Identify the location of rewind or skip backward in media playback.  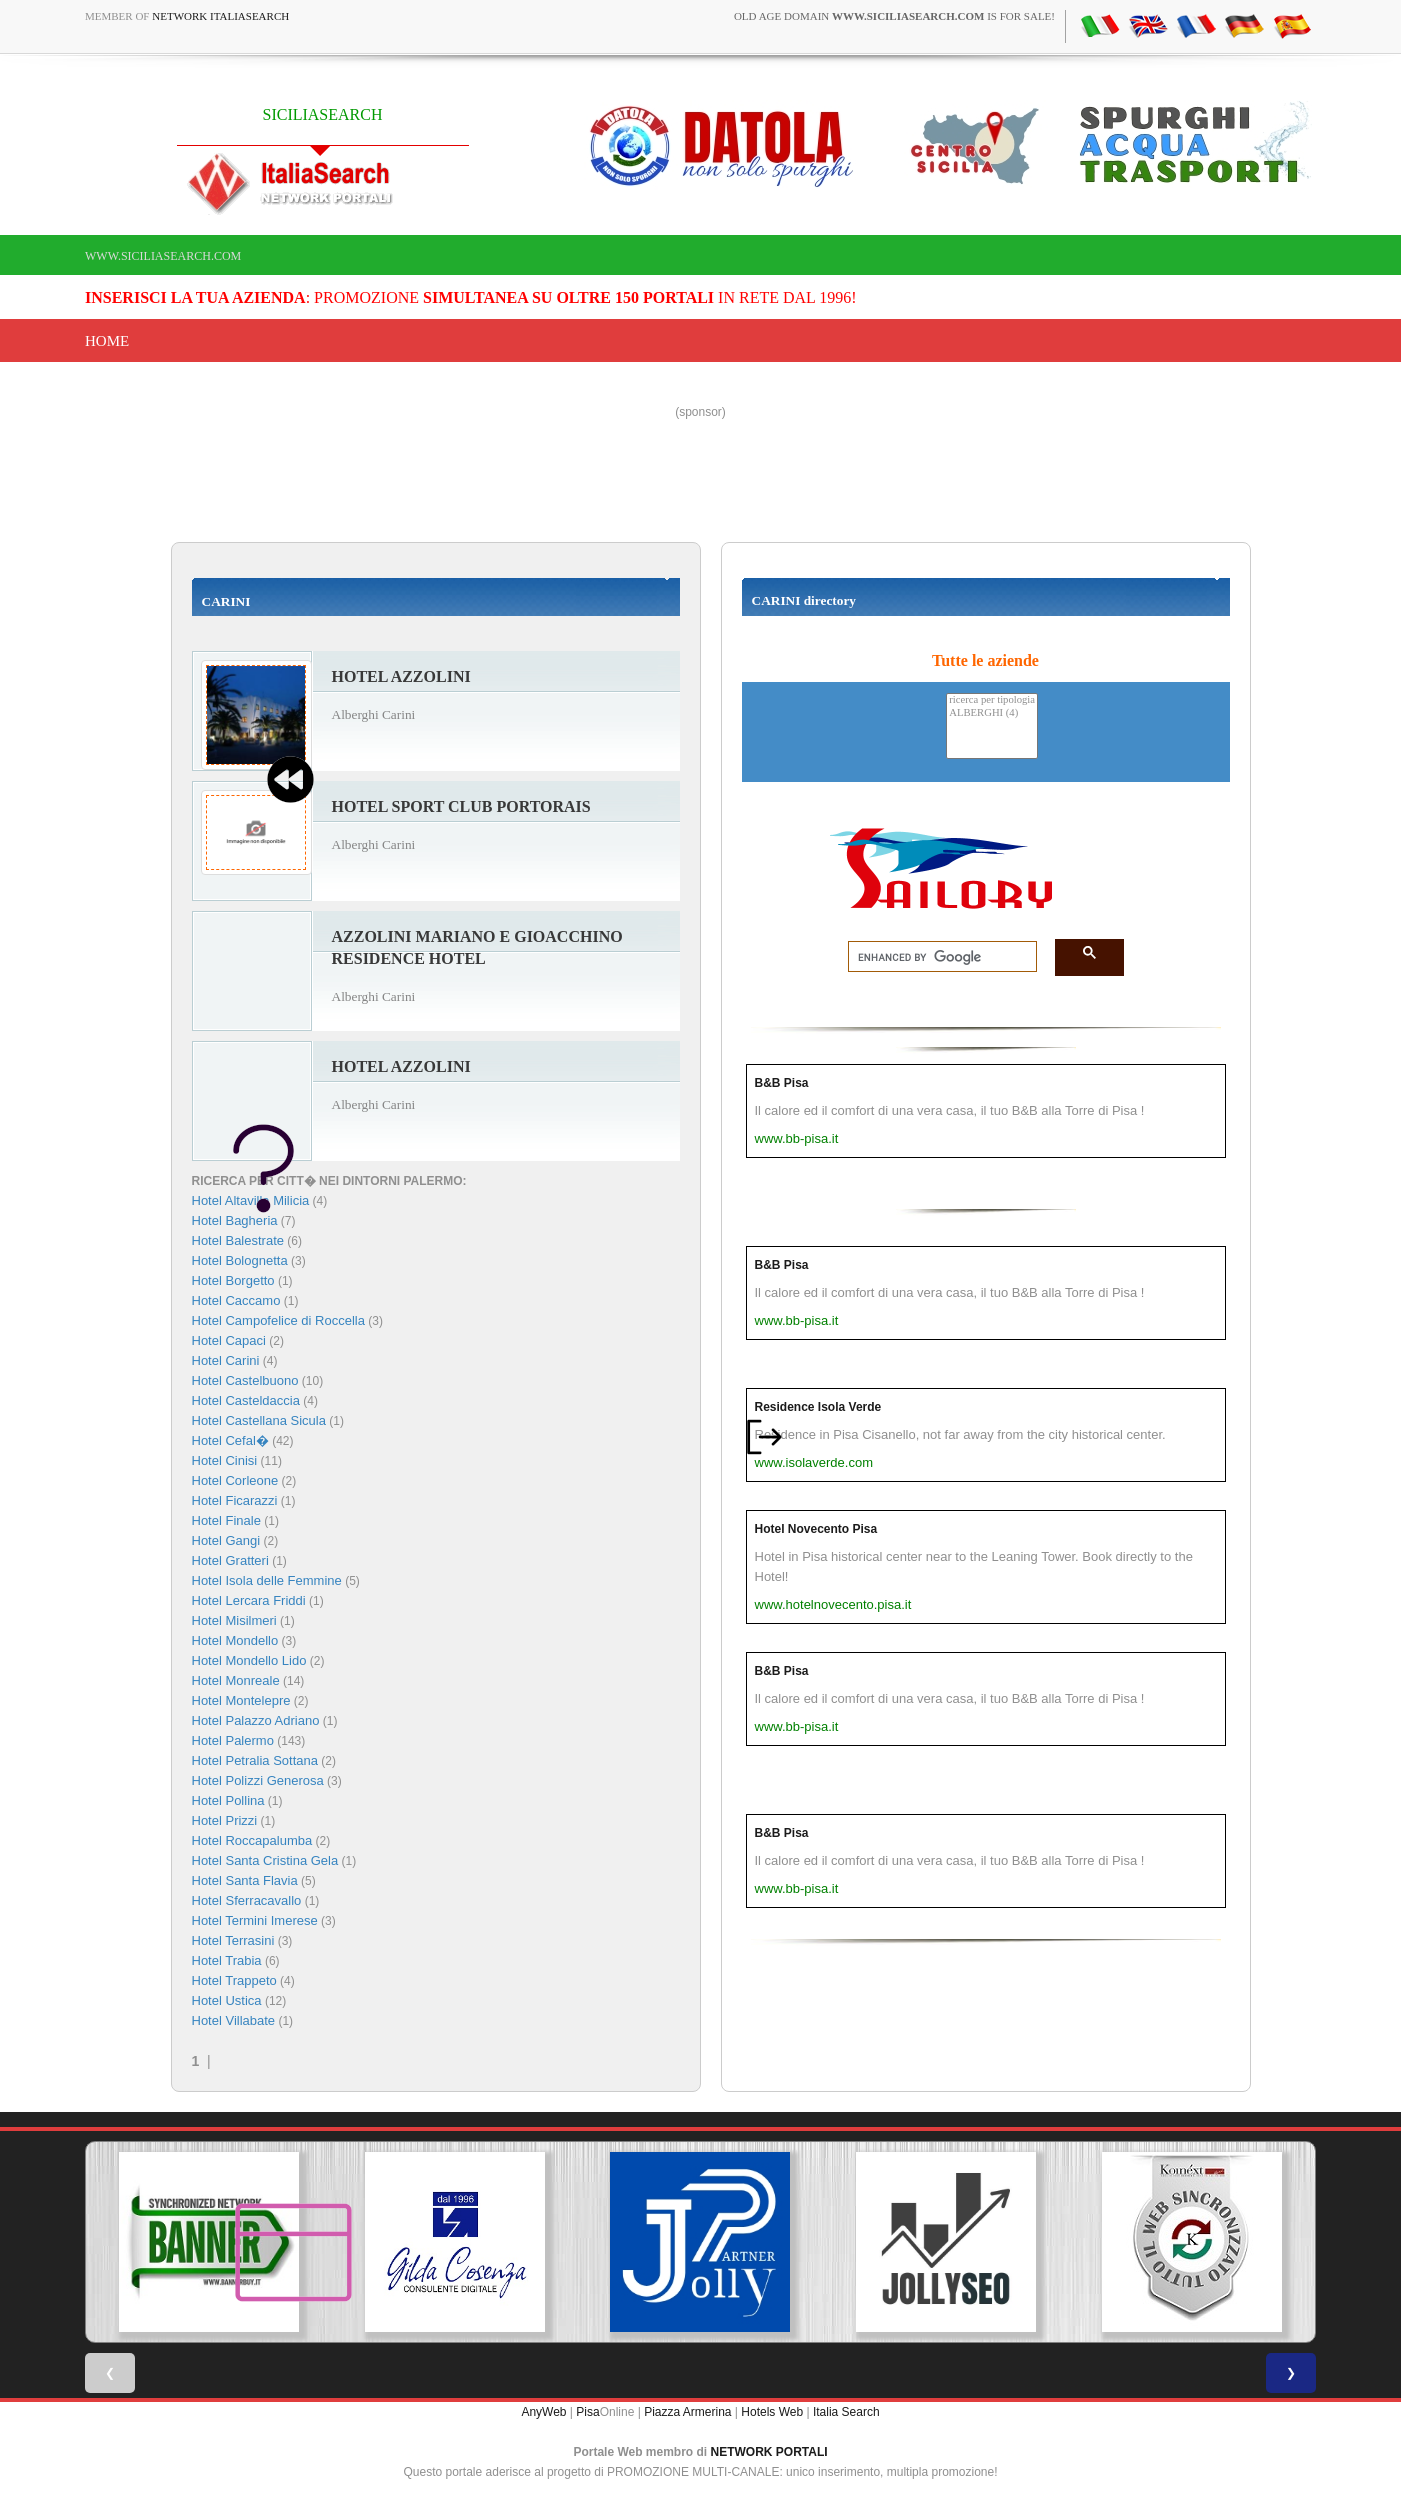
(290, 779).